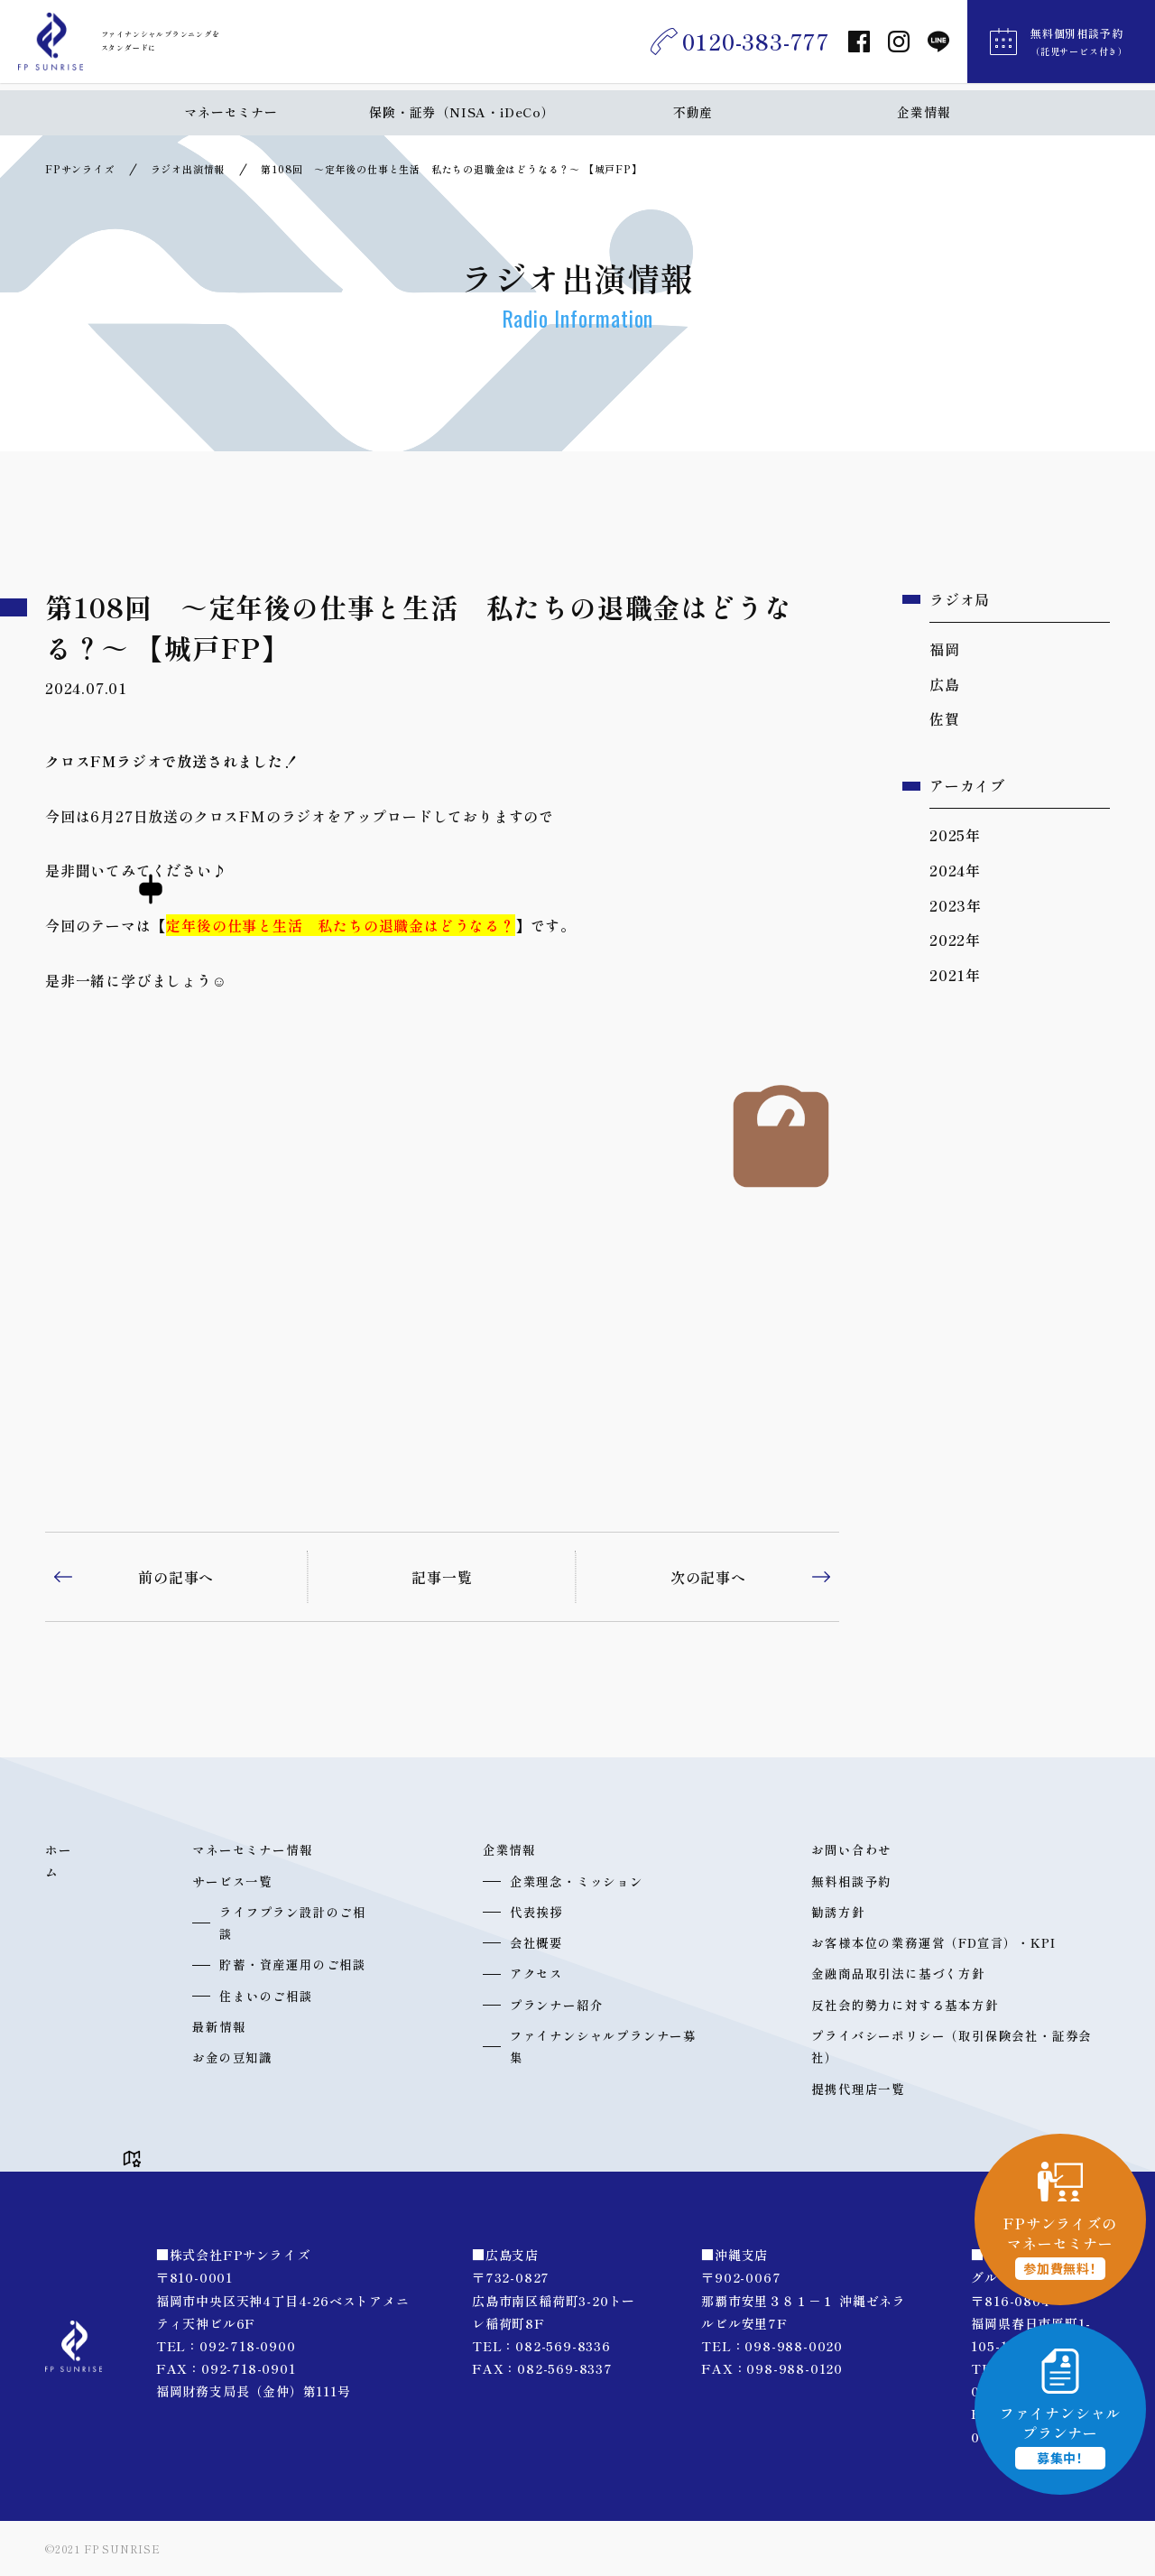 The image size is (1155, 2576). Describe the element at coordinates (151, 889) in the screenshot. I see `center align content horizontally` at that location.